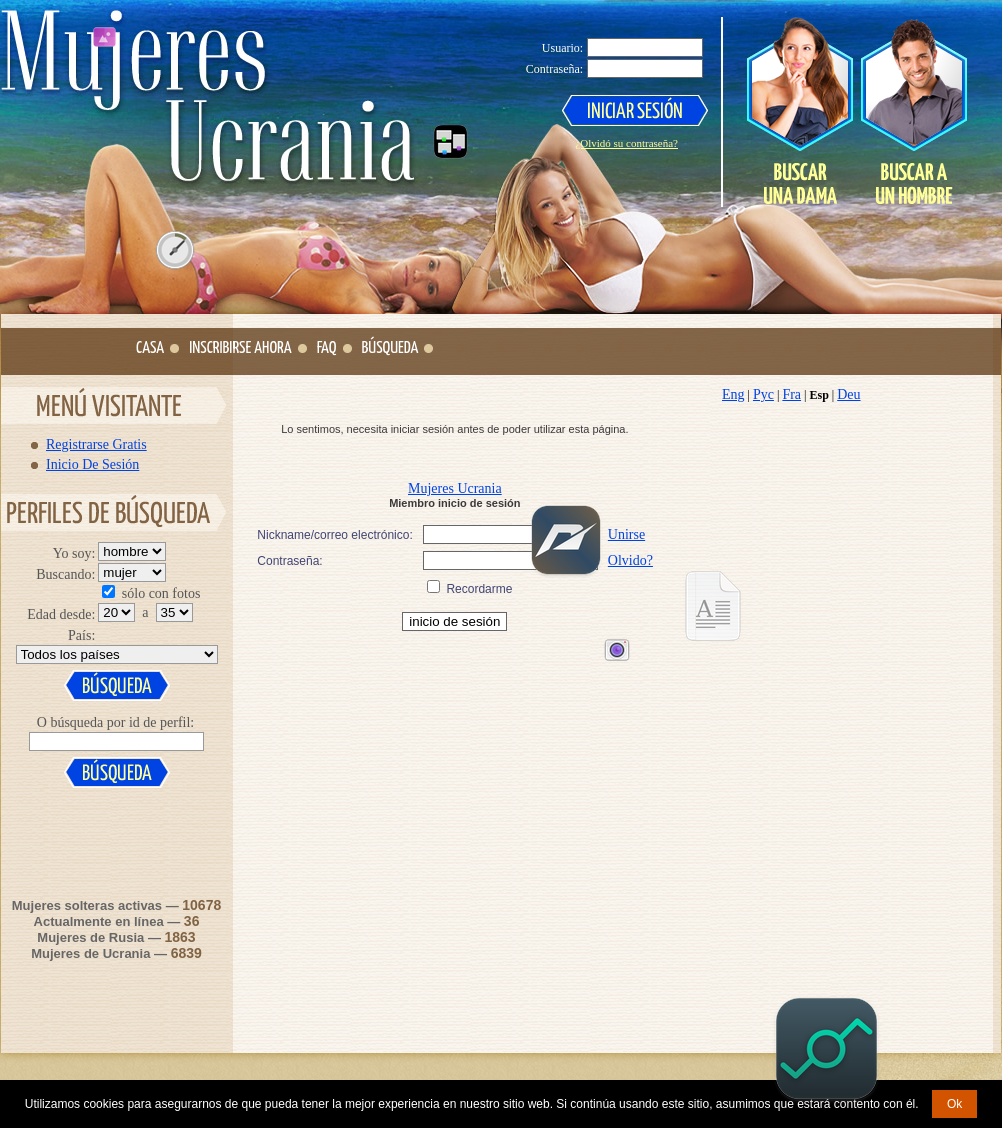 Image resolution: width=1002 pixels, height=1128 pixels. I want to click on launch need for speed no limits game, so click(566, 540).